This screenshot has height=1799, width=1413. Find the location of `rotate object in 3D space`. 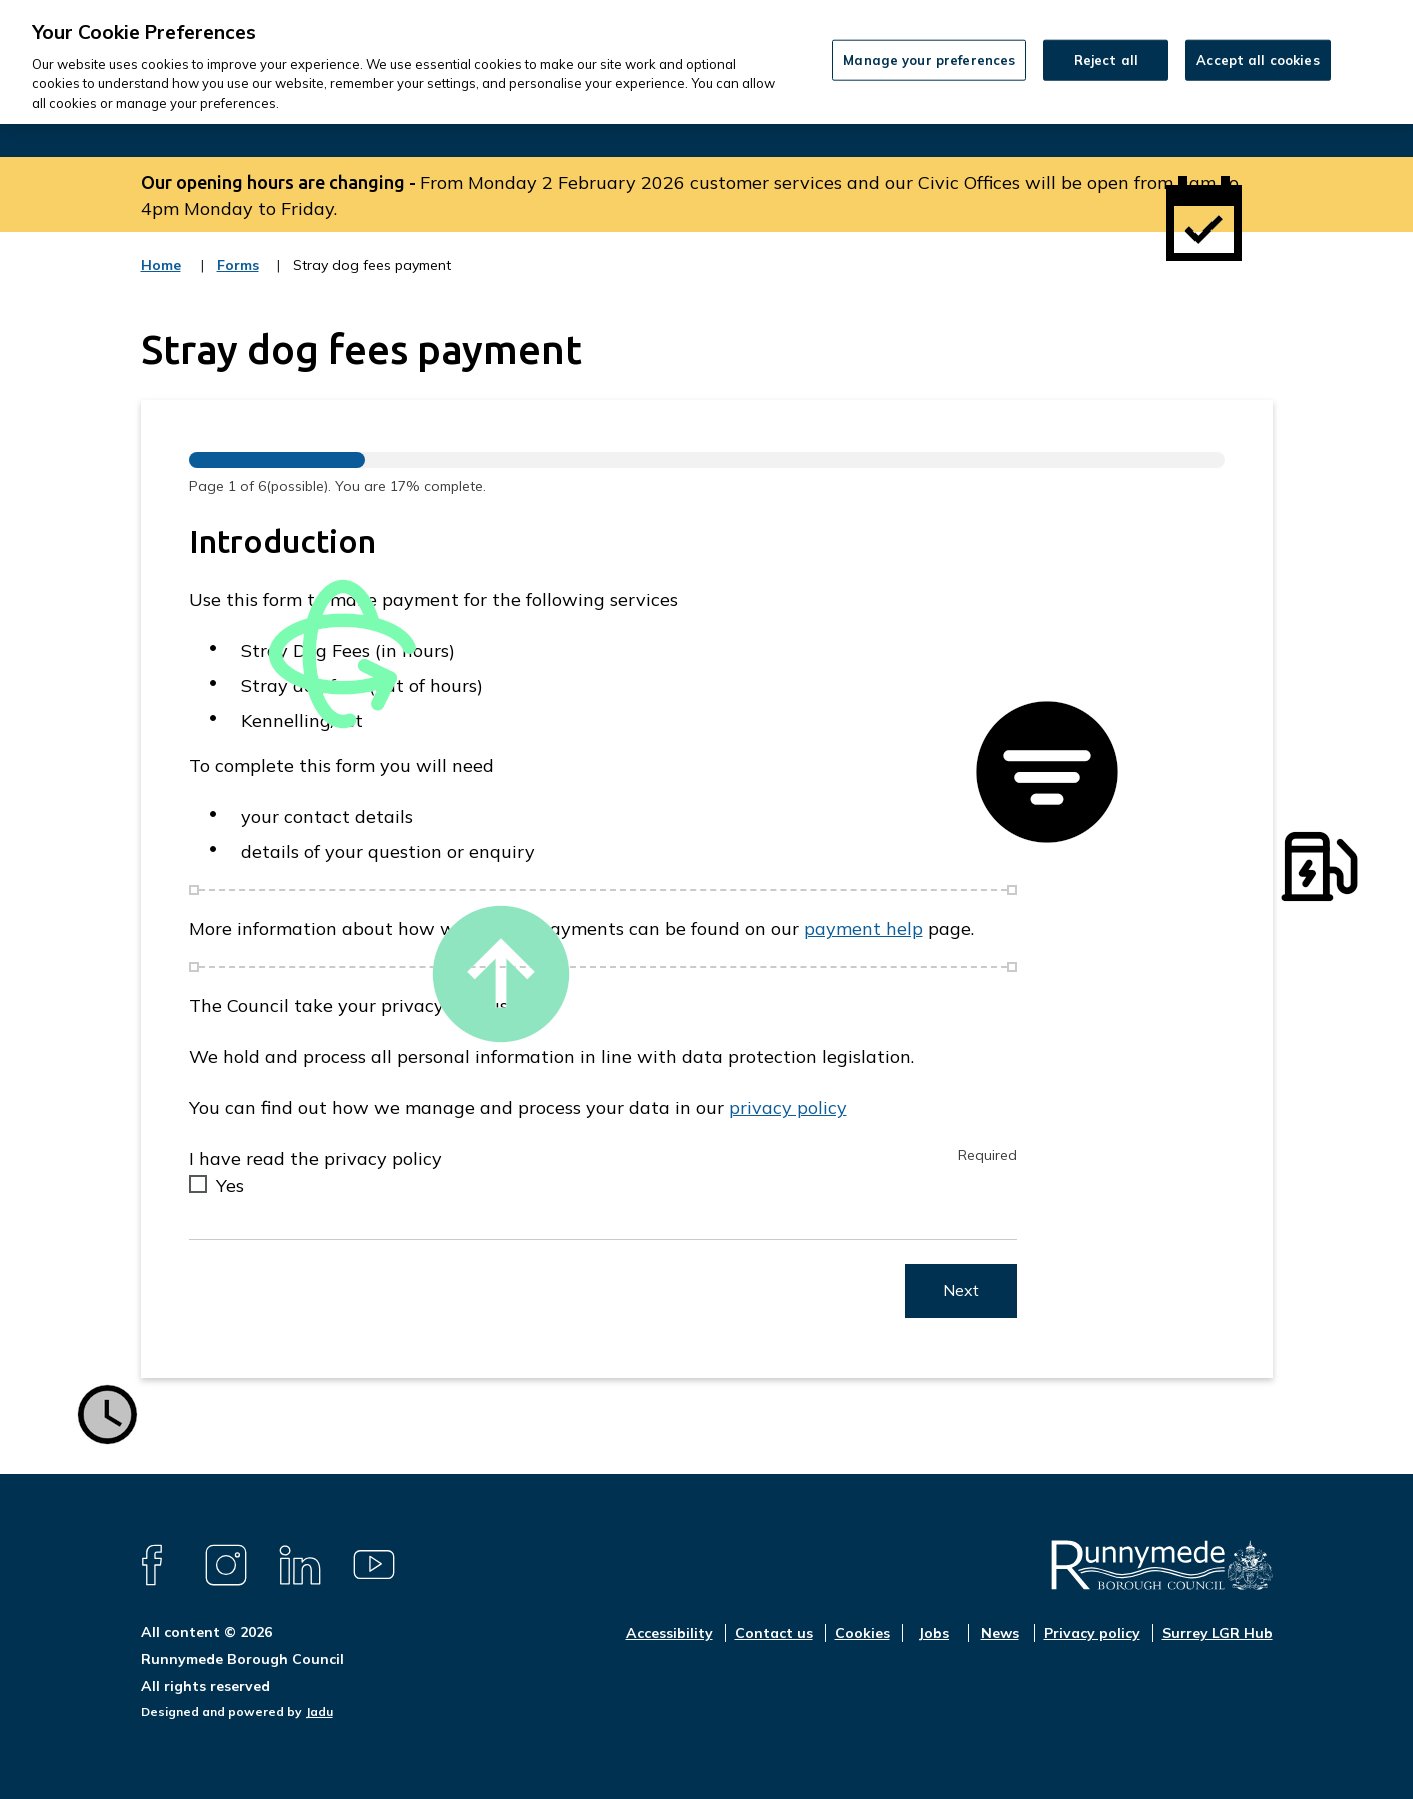

rotate object in 3D space is located at coordinates (343, 654).